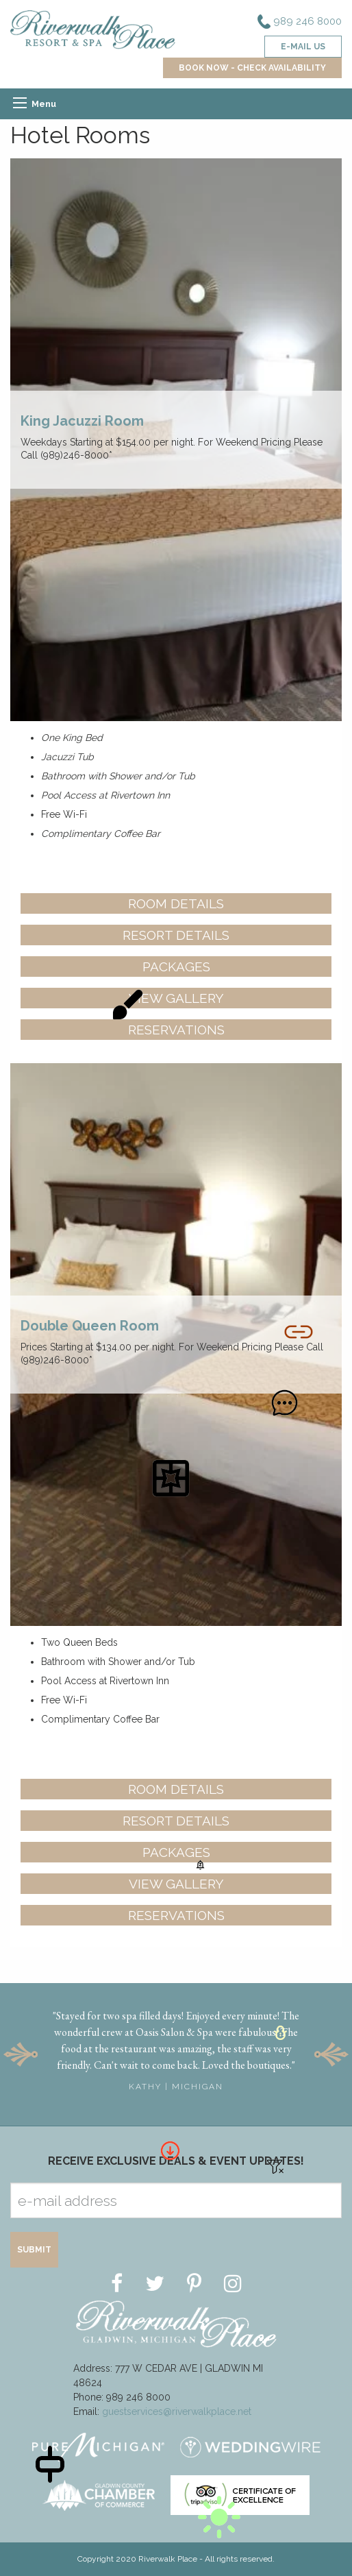  I want to click on access brush or painting tools, so click(127, 1004).